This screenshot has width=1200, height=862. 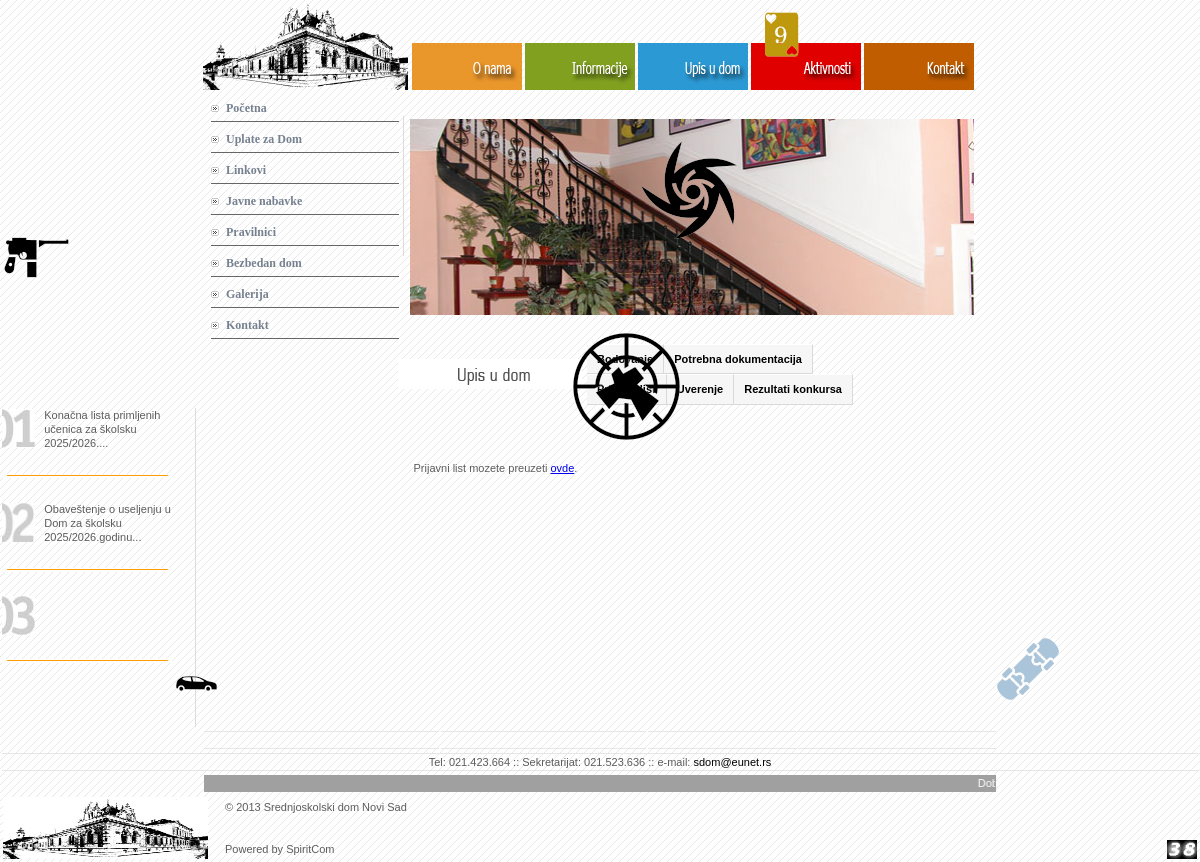 What do you see at coordinates (196, 683) in the screenshot?
I see `select city car vehicle type` at bounding box center [196, 683].